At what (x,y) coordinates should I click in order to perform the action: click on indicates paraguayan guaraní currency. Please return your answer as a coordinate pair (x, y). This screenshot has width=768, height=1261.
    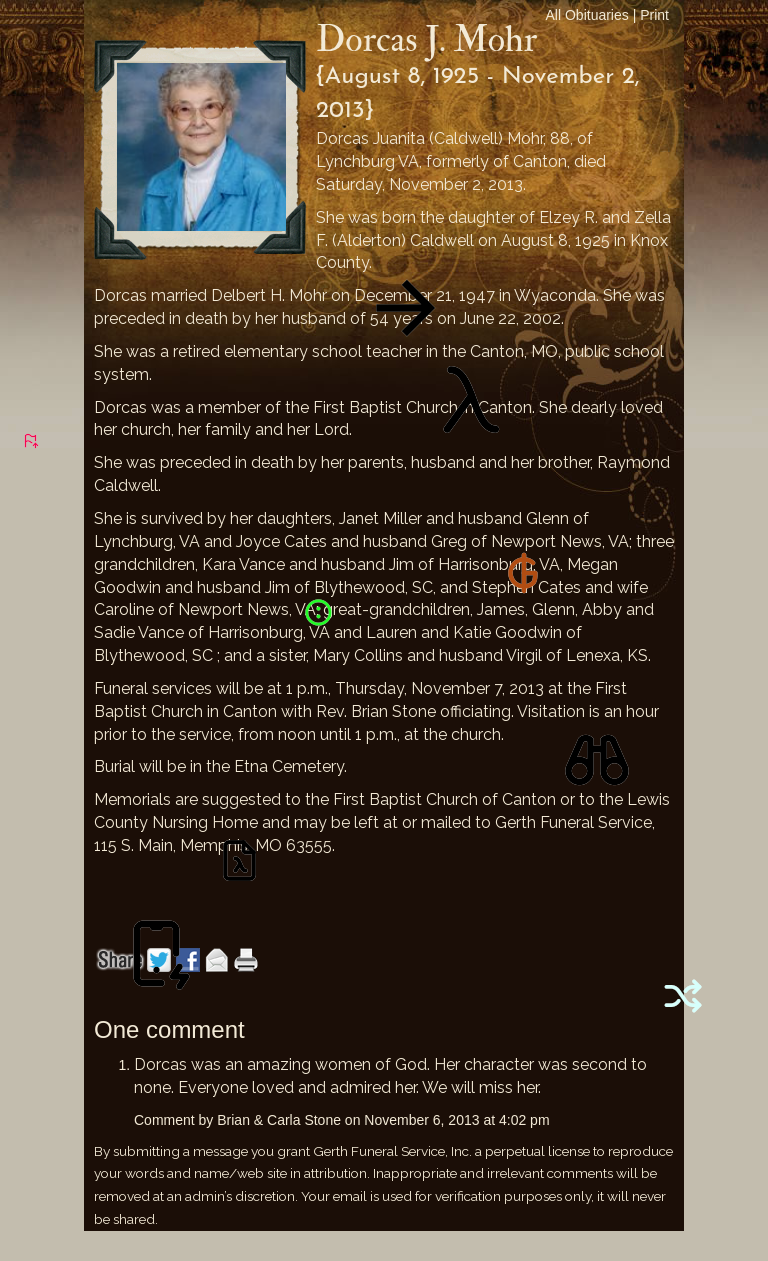
    Looking at the image, I should click on (524, 573).